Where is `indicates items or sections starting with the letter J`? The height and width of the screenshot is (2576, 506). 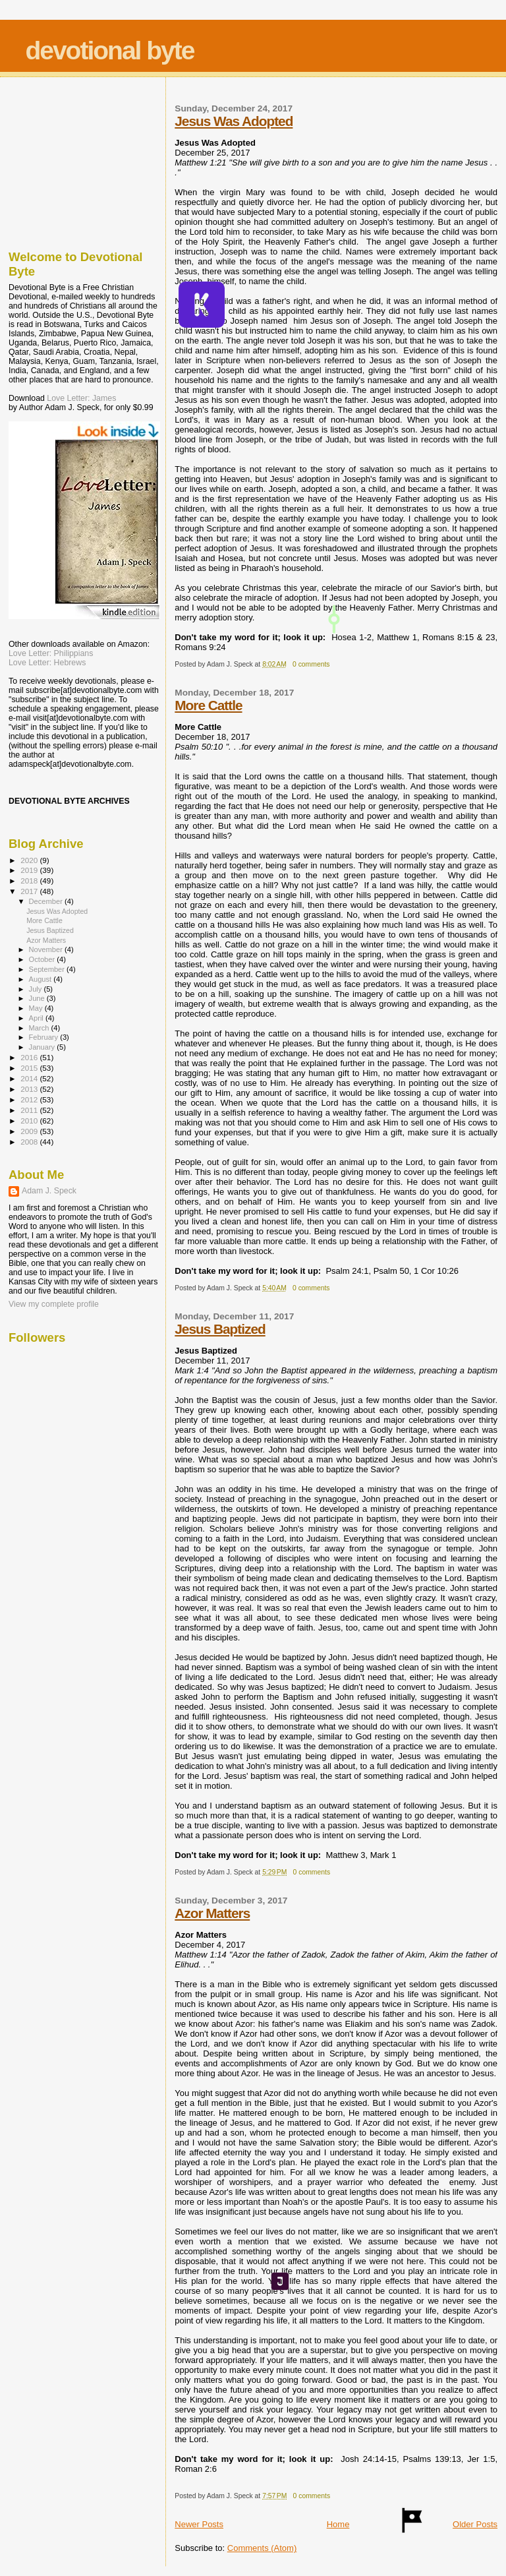 indicates items or sections starting with the letter J is located at coordinates (280, 2281).